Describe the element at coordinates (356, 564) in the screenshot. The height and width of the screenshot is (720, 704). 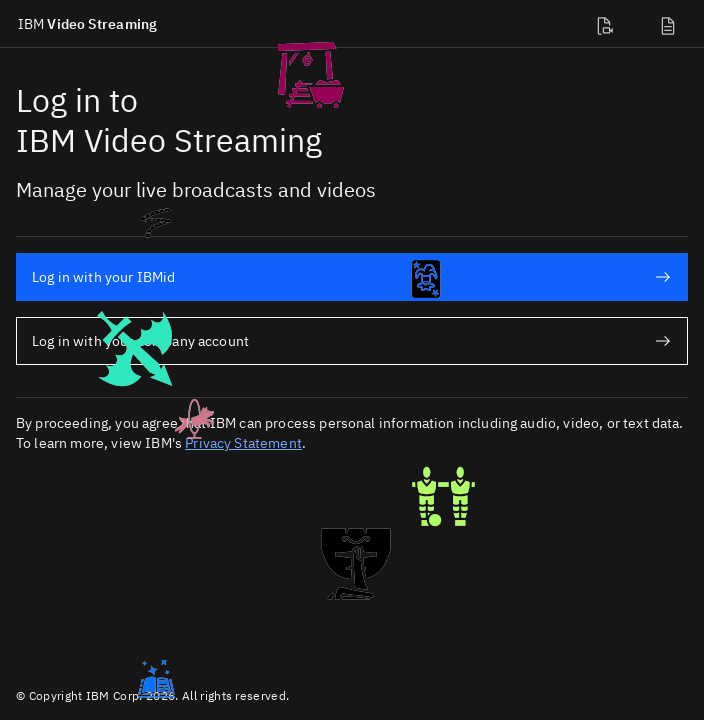
I see `mute audio or sound effects` at that location.